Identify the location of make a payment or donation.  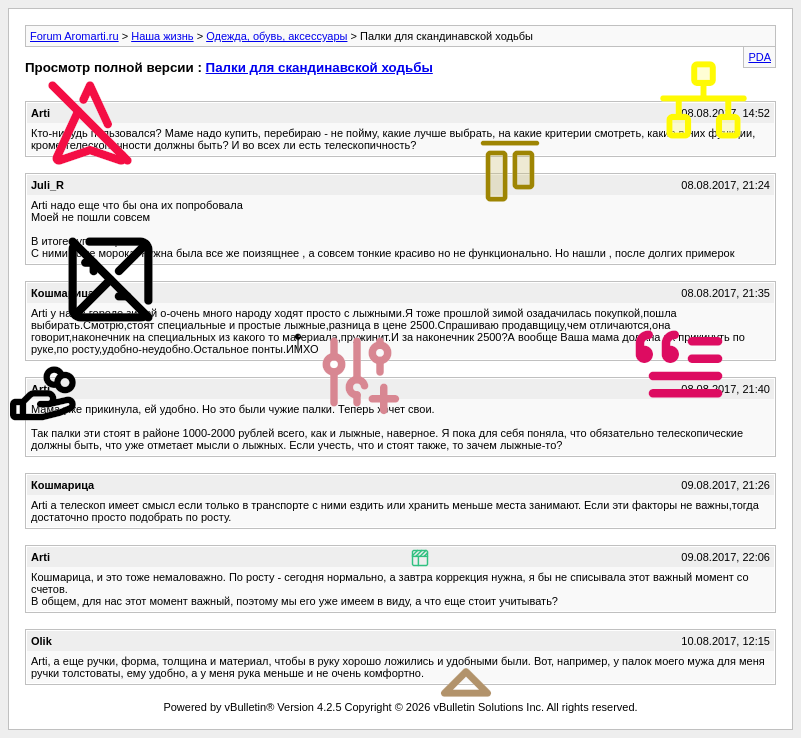
(44, 395).